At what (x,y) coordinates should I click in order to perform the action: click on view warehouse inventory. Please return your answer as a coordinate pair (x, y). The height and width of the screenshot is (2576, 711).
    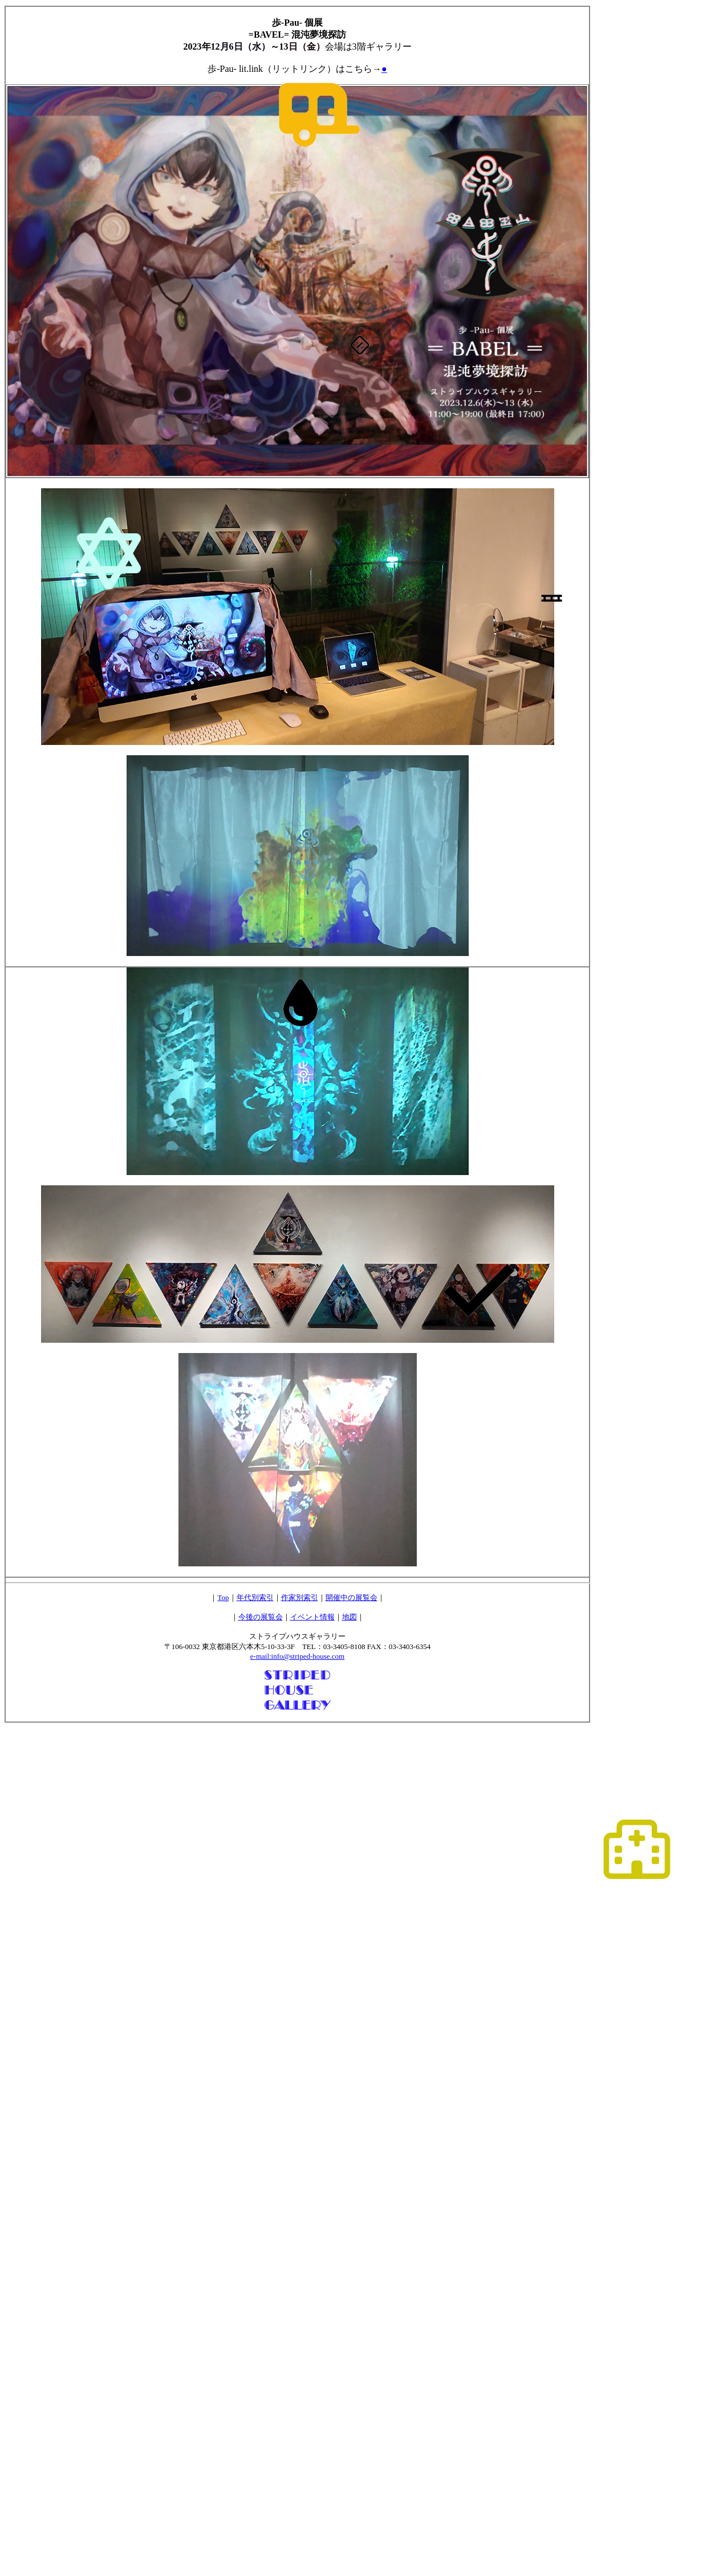
    Looking at the image, I should click on (551, 592).